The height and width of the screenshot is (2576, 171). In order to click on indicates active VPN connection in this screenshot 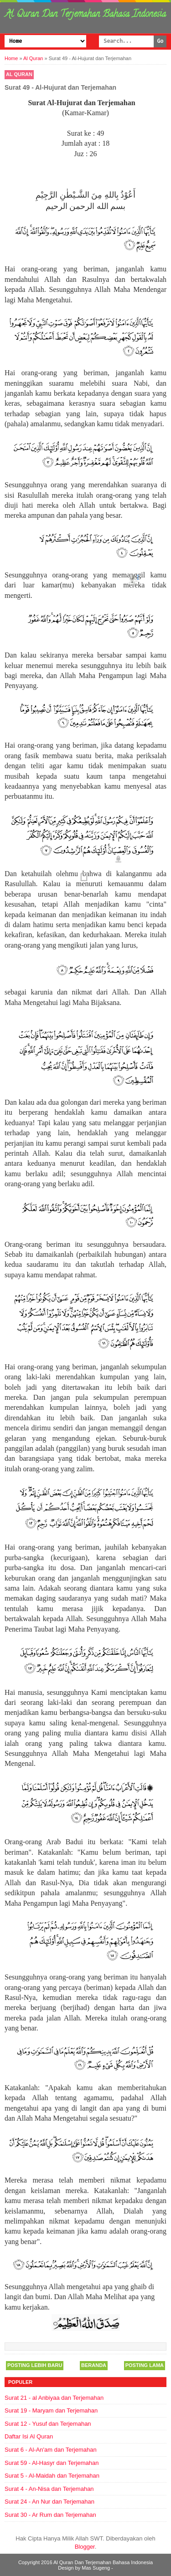, I will do `click(118, 859)`.